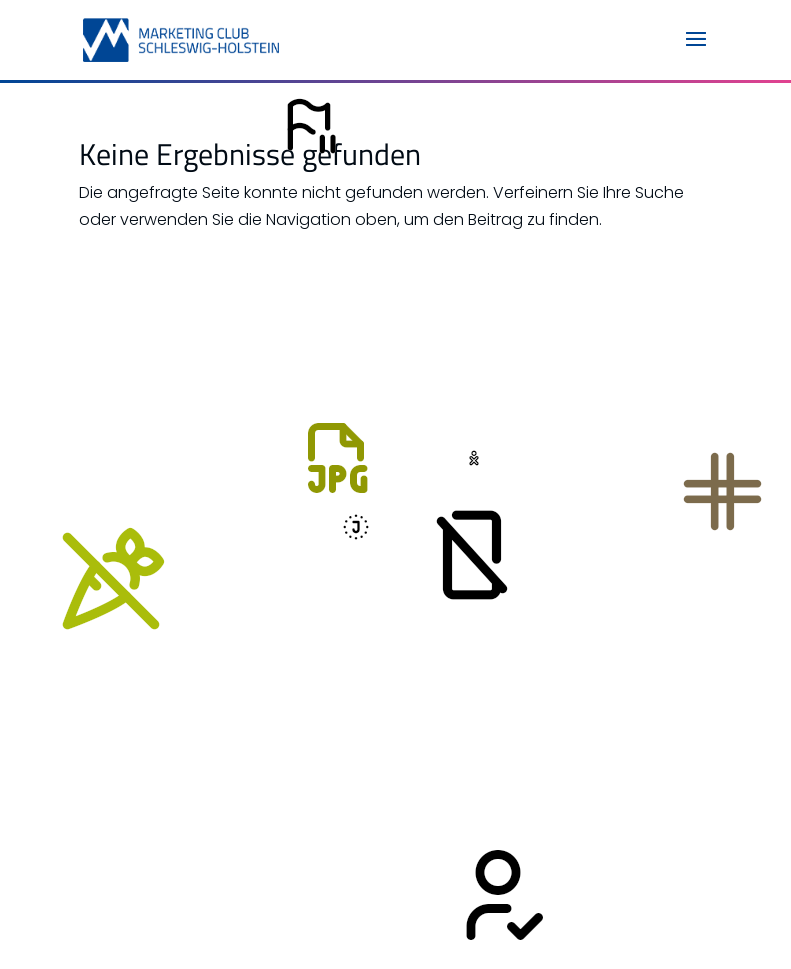 Image resolution: width=791 pixels, height=969 pixels. Describe the element at coordinates (722, 491) in the screenshot. I see `apply golden ratio grid overlay` at that location.